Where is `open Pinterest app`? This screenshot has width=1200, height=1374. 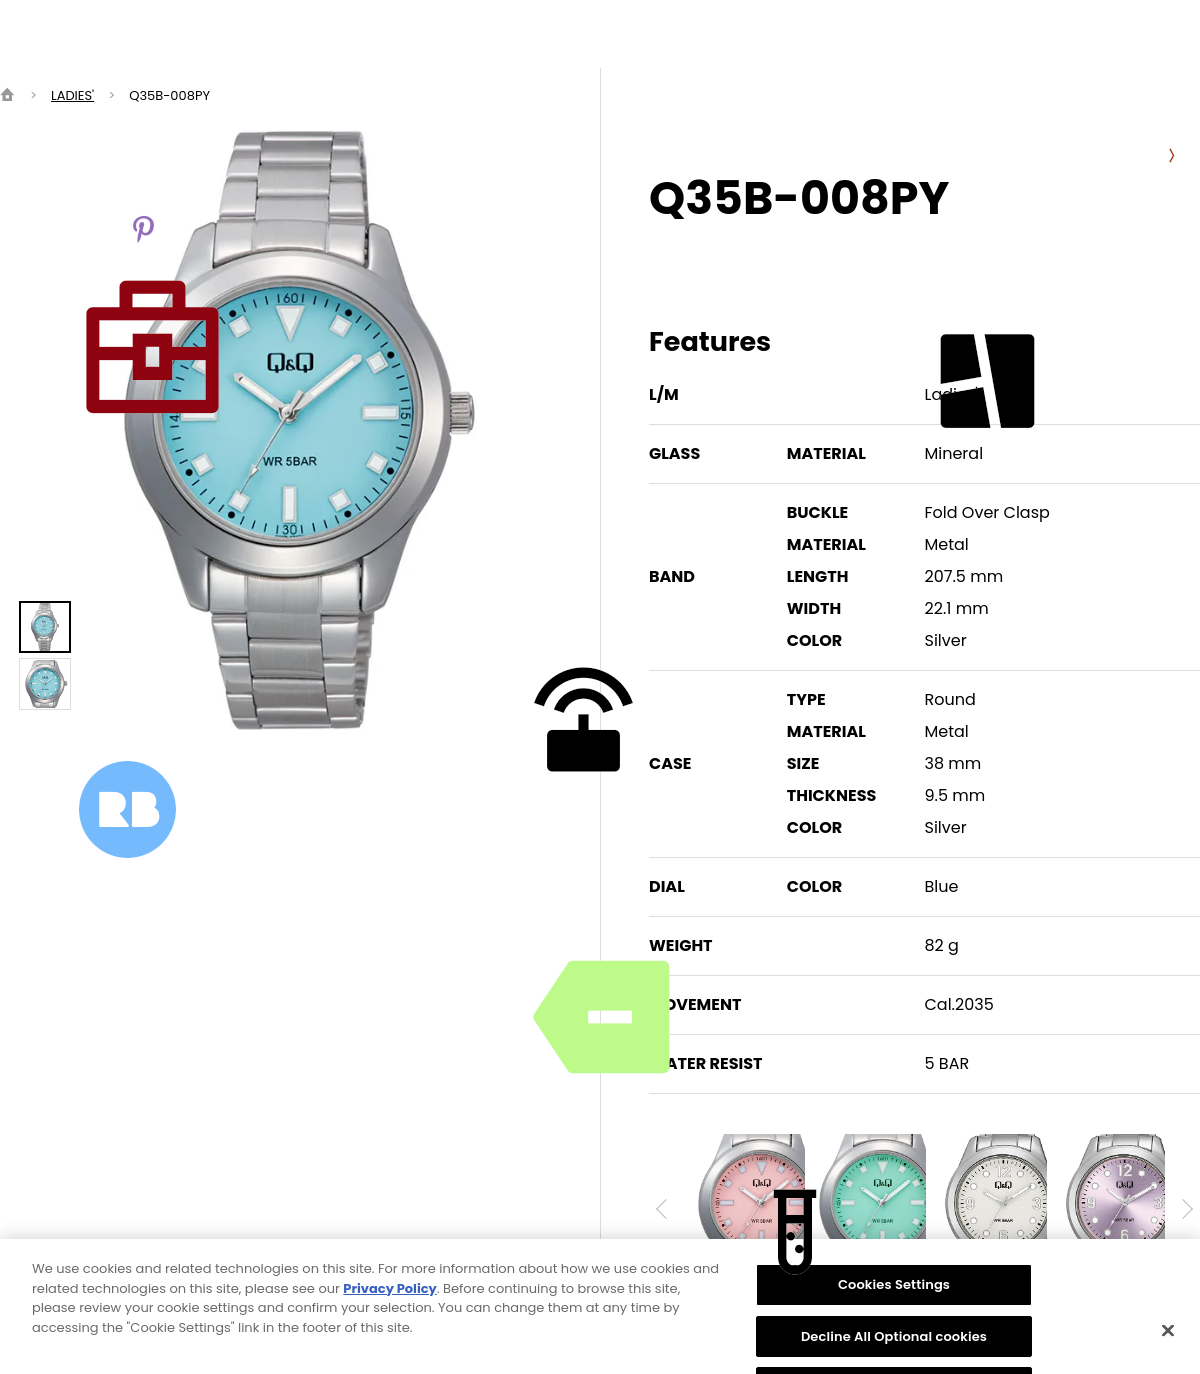
open Pinterest app is located at coordinates (143, 229).